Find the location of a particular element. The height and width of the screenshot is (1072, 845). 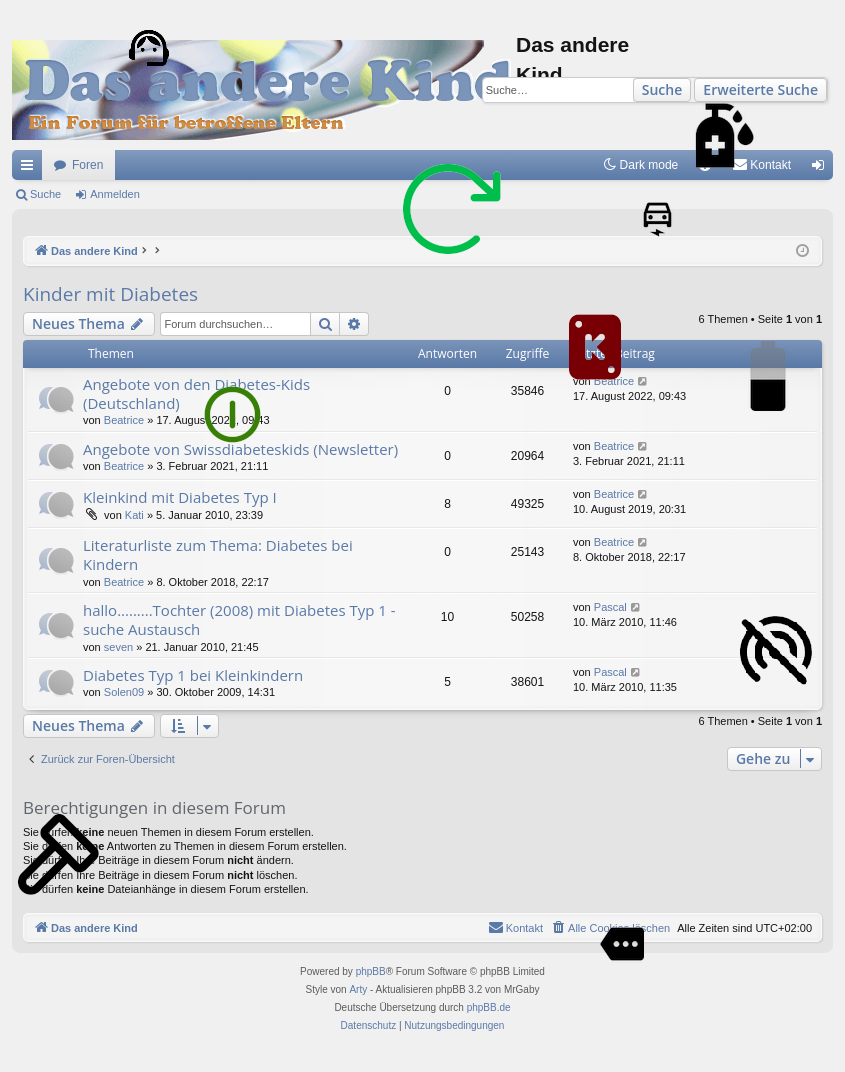

king playing card in a card game app is located at coordinates (595, 347).